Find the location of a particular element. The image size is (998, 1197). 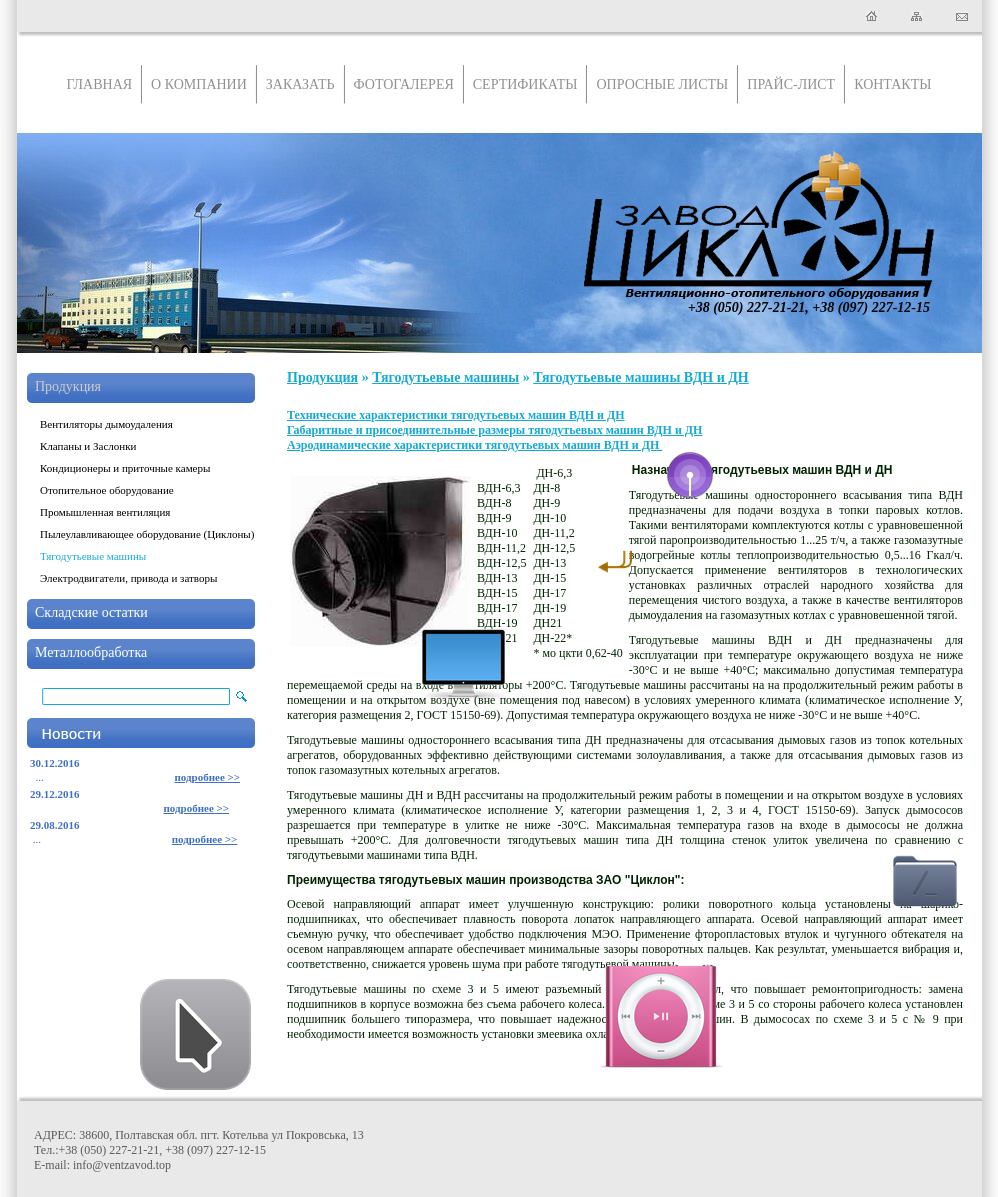

apple led cinema display 24-inch monitor is located at coordinates (463, 648).